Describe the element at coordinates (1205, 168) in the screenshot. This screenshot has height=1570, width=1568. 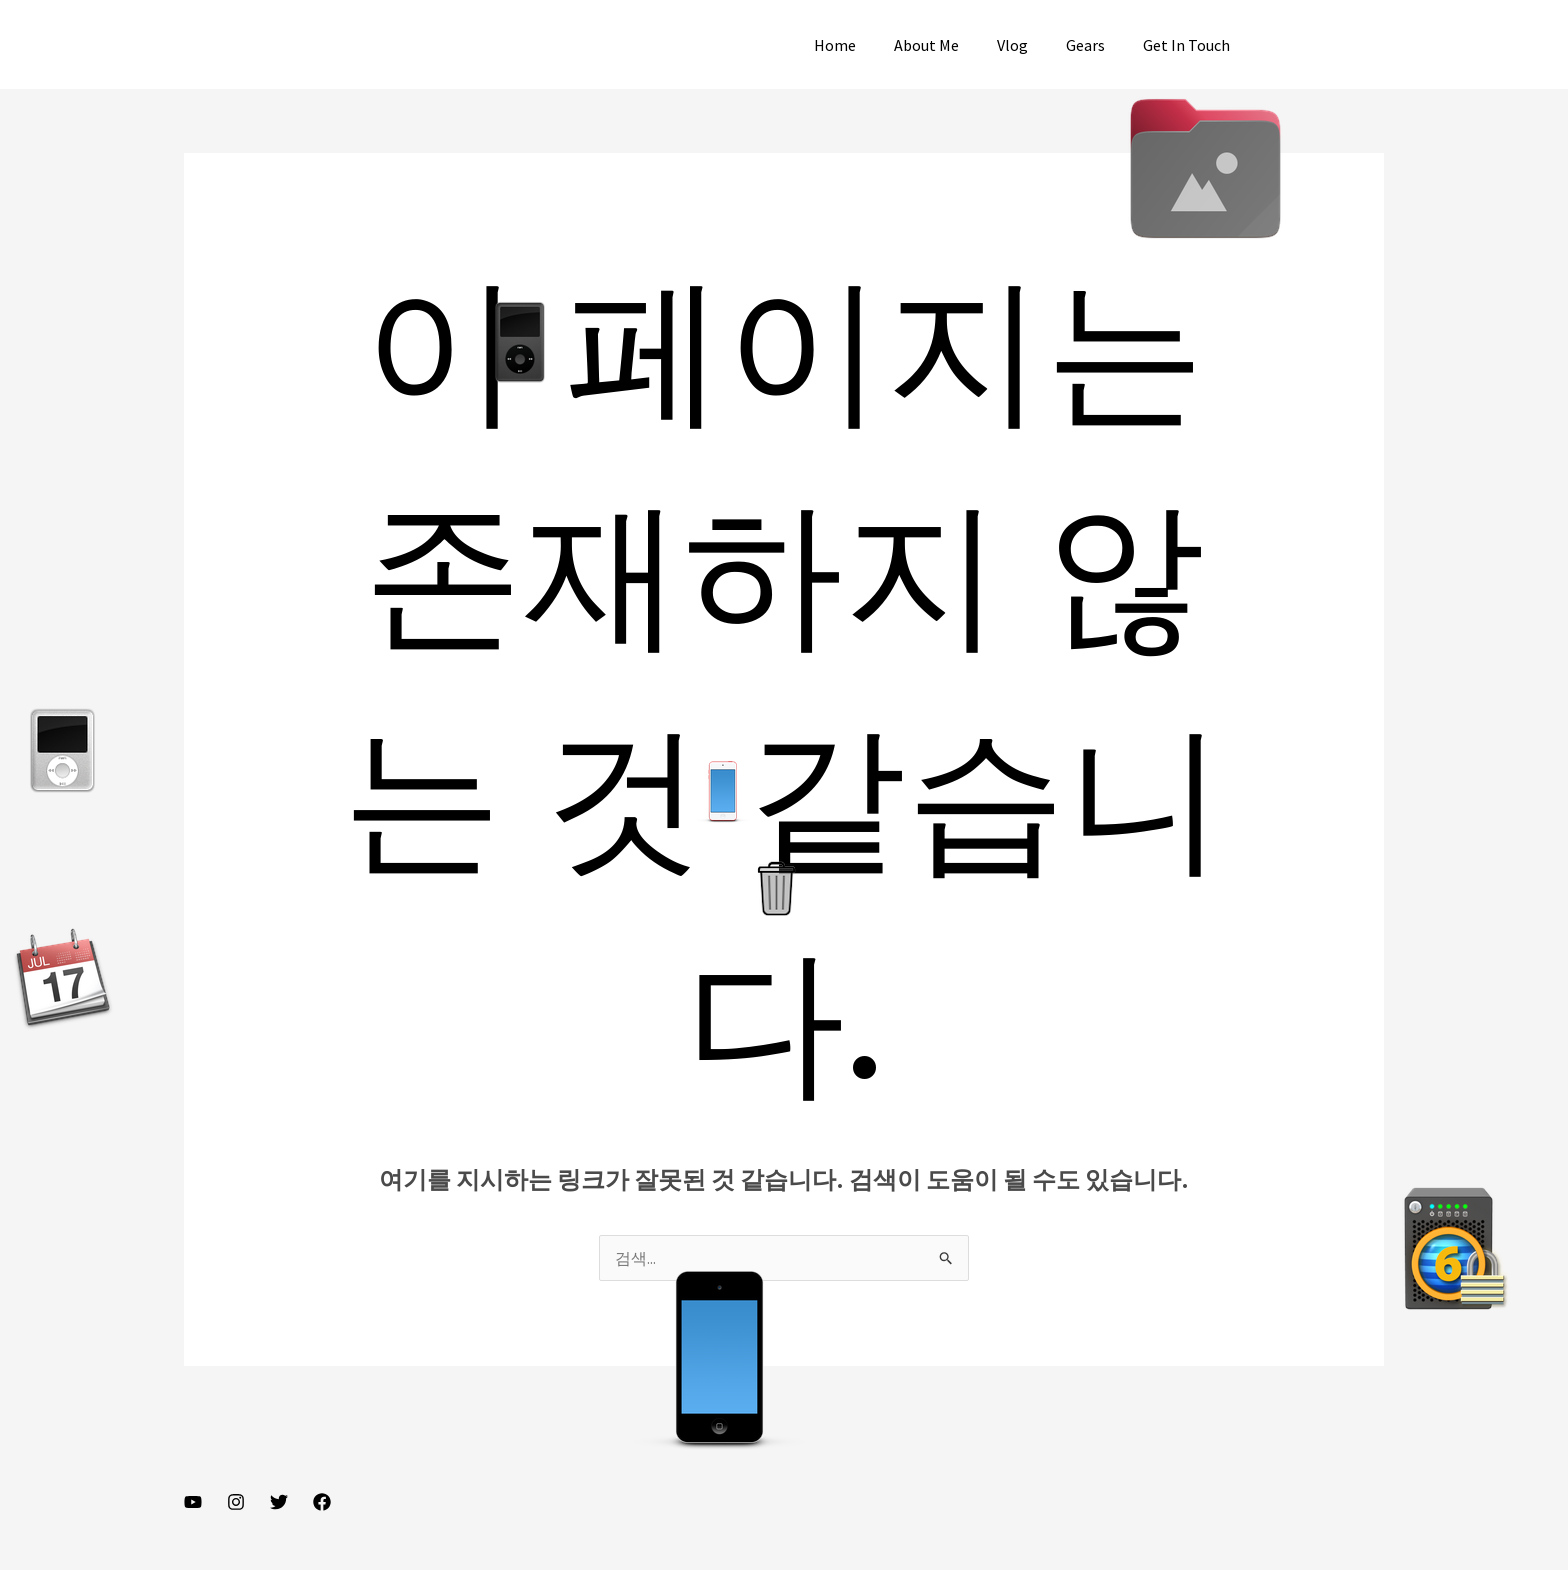
I see `open your pictures folder` at that location.